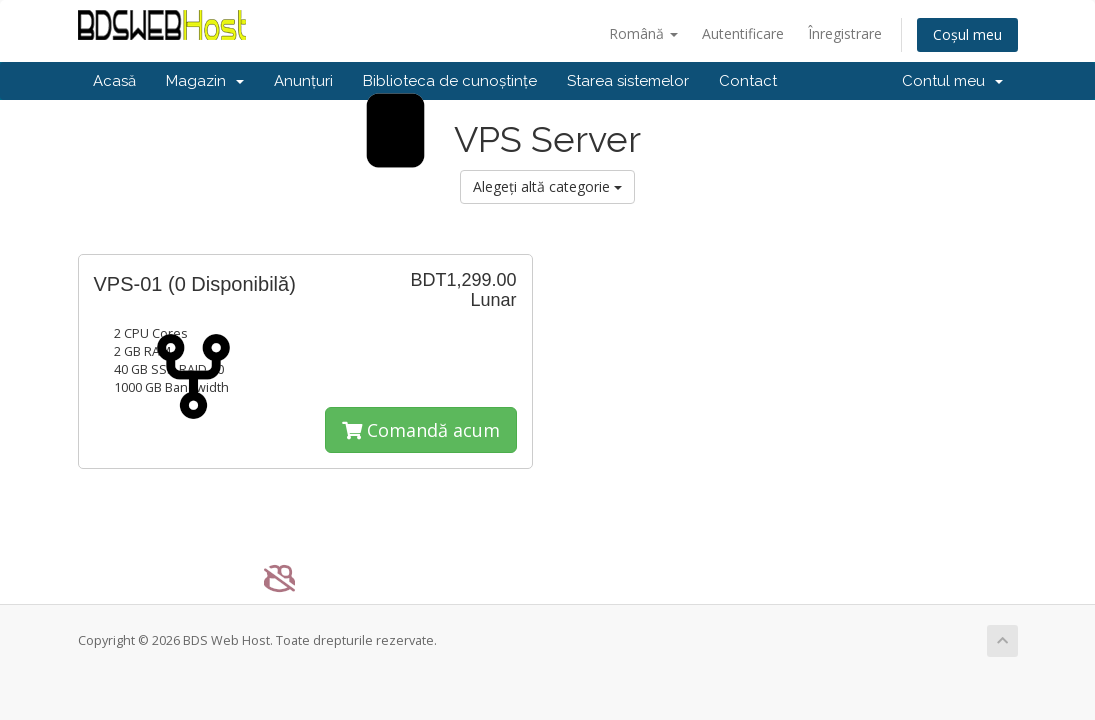 Image resolution: width=1095 pixels, height=720 pixels. Describe the element at coordinates (279, 578) in the screenshot. I see `GitHub Copilot is unavailable or experiencing an error` at that location.